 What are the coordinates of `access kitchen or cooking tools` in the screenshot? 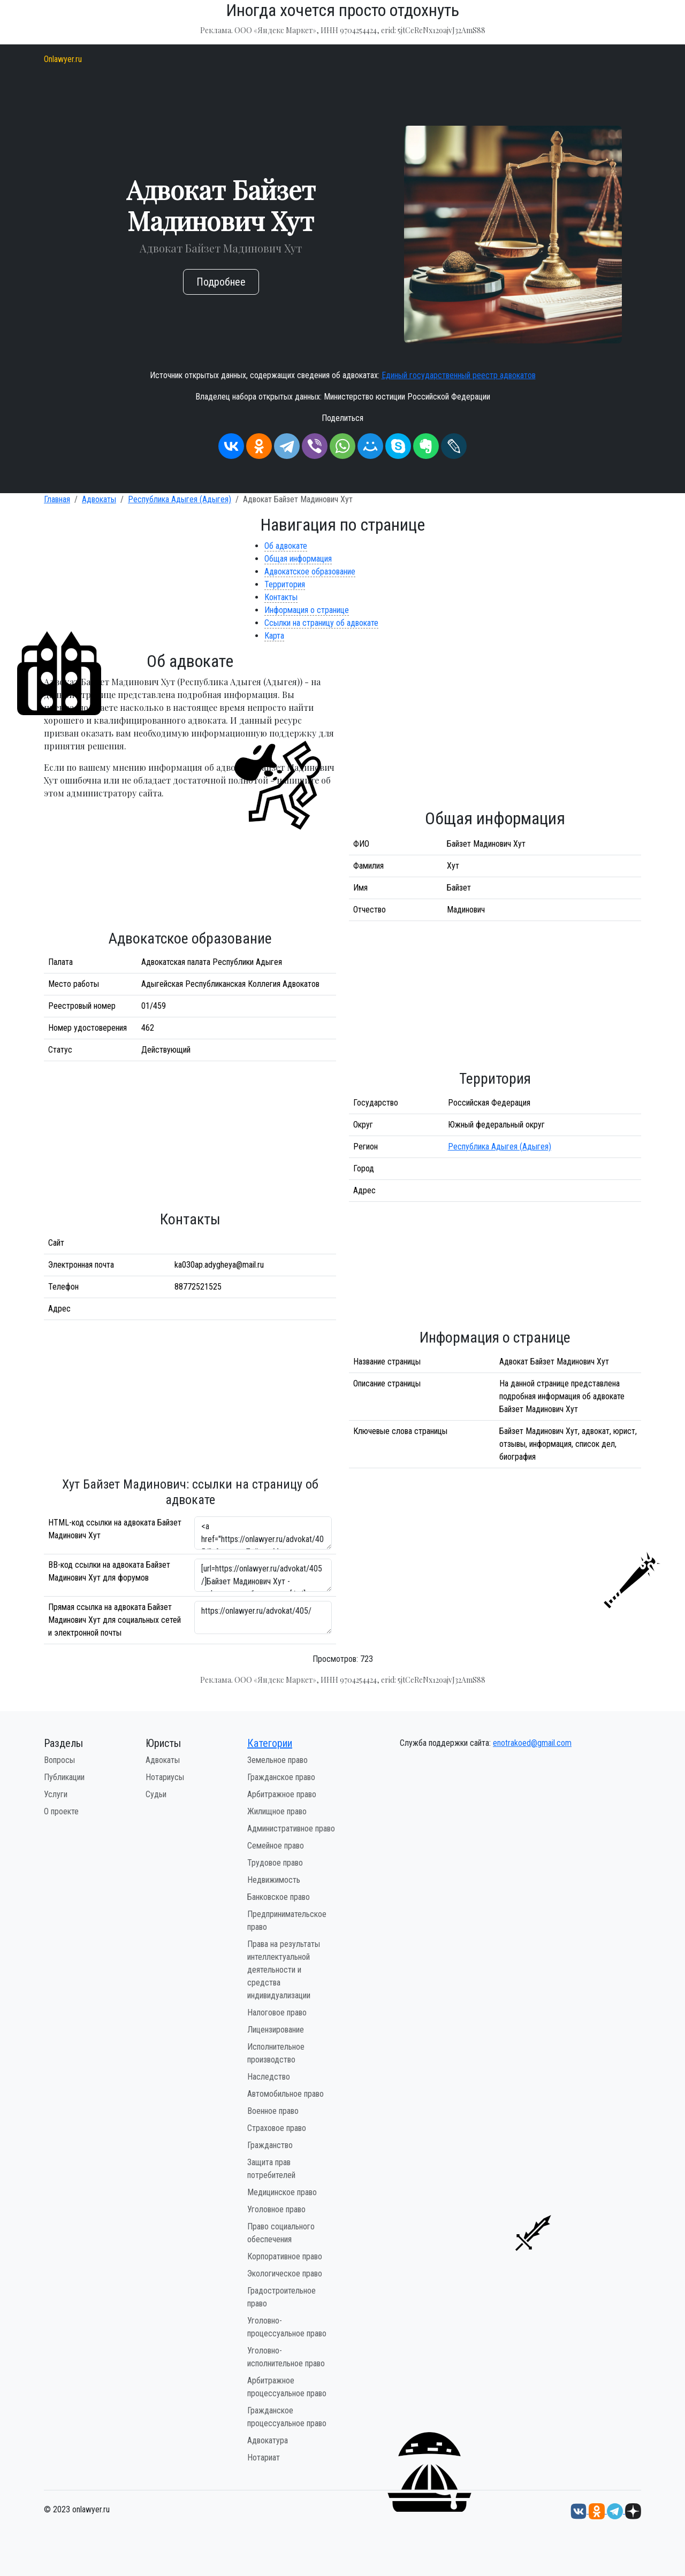 It's located at (429, 2472).